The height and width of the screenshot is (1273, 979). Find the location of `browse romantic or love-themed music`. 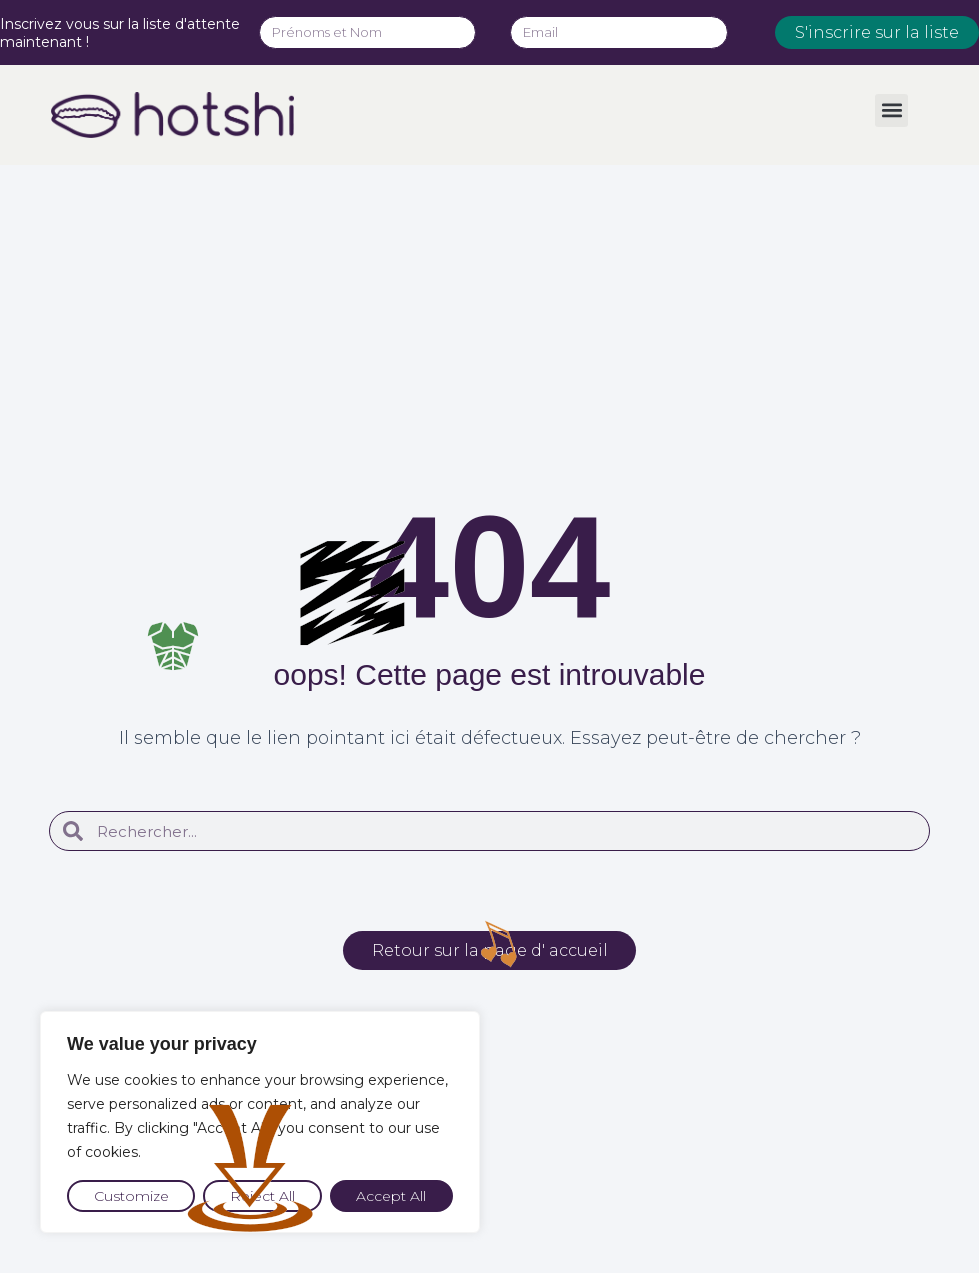

browse romantic or love-themed music is located at coordinates (499, 944).